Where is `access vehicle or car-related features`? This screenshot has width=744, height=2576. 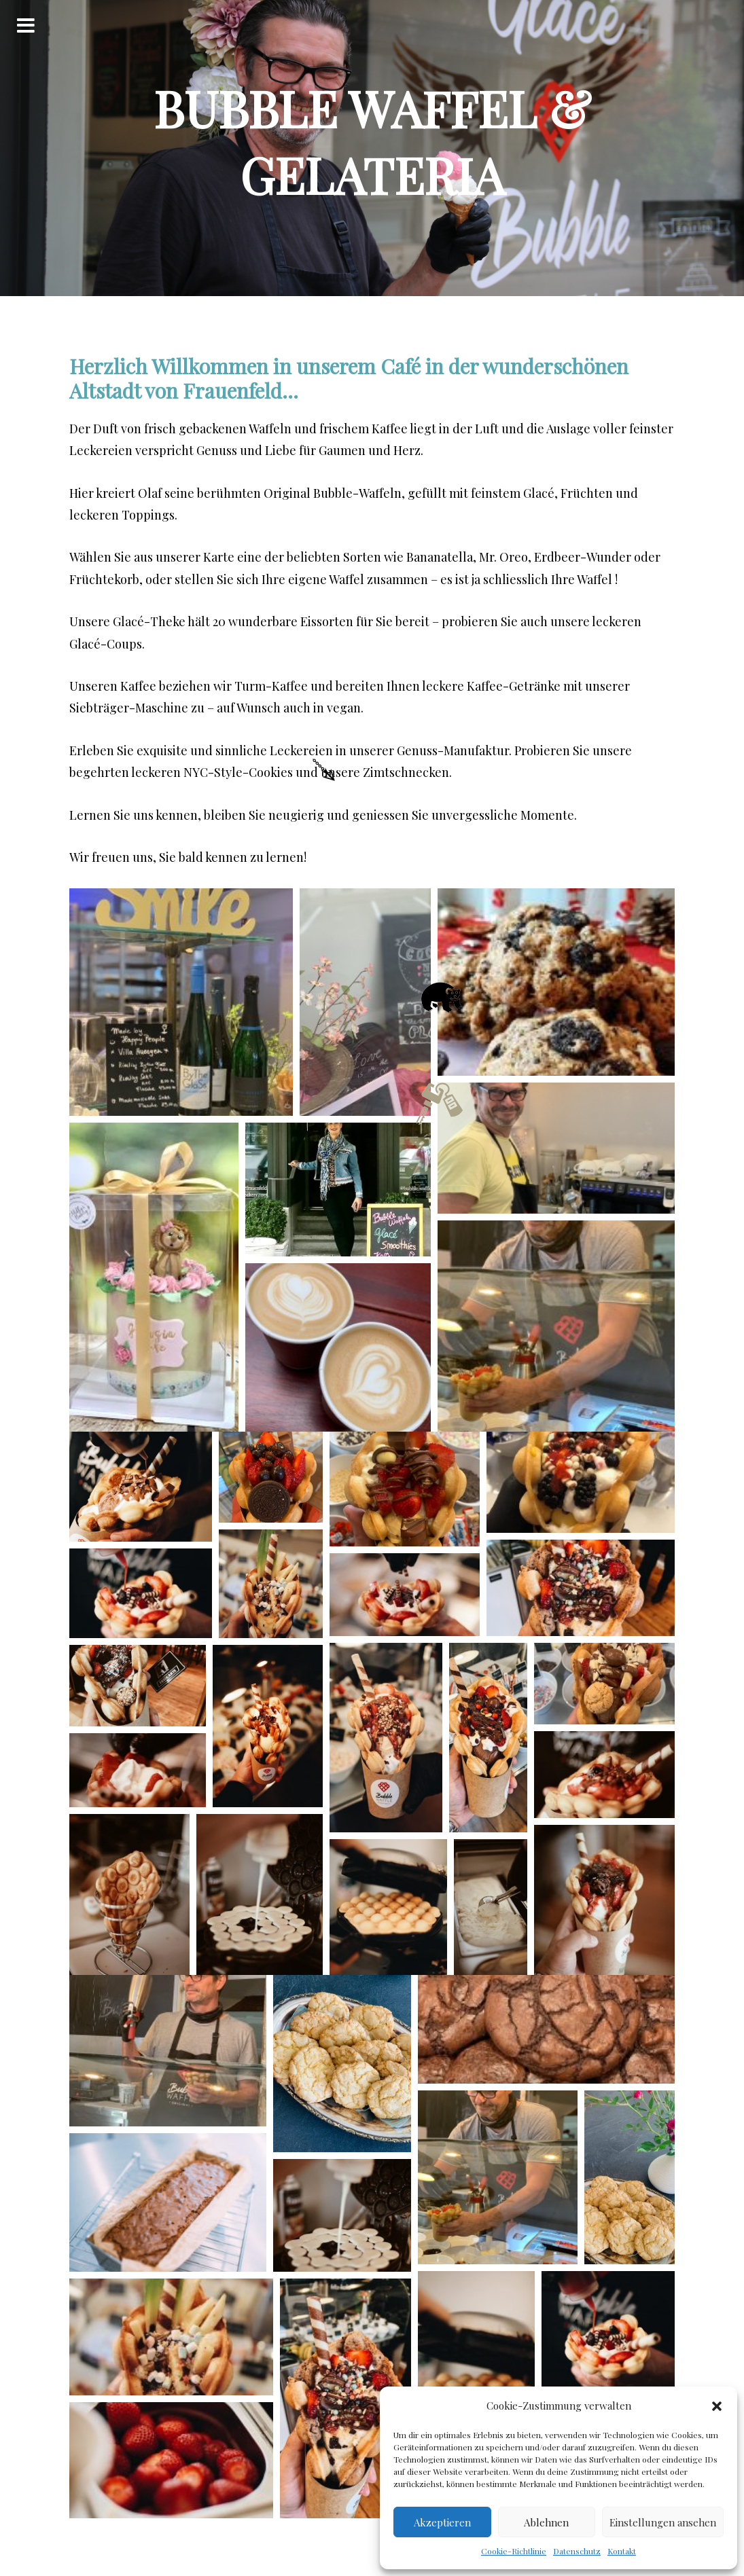 access vehicle or car-related features is located at coordinates (440, 1104).